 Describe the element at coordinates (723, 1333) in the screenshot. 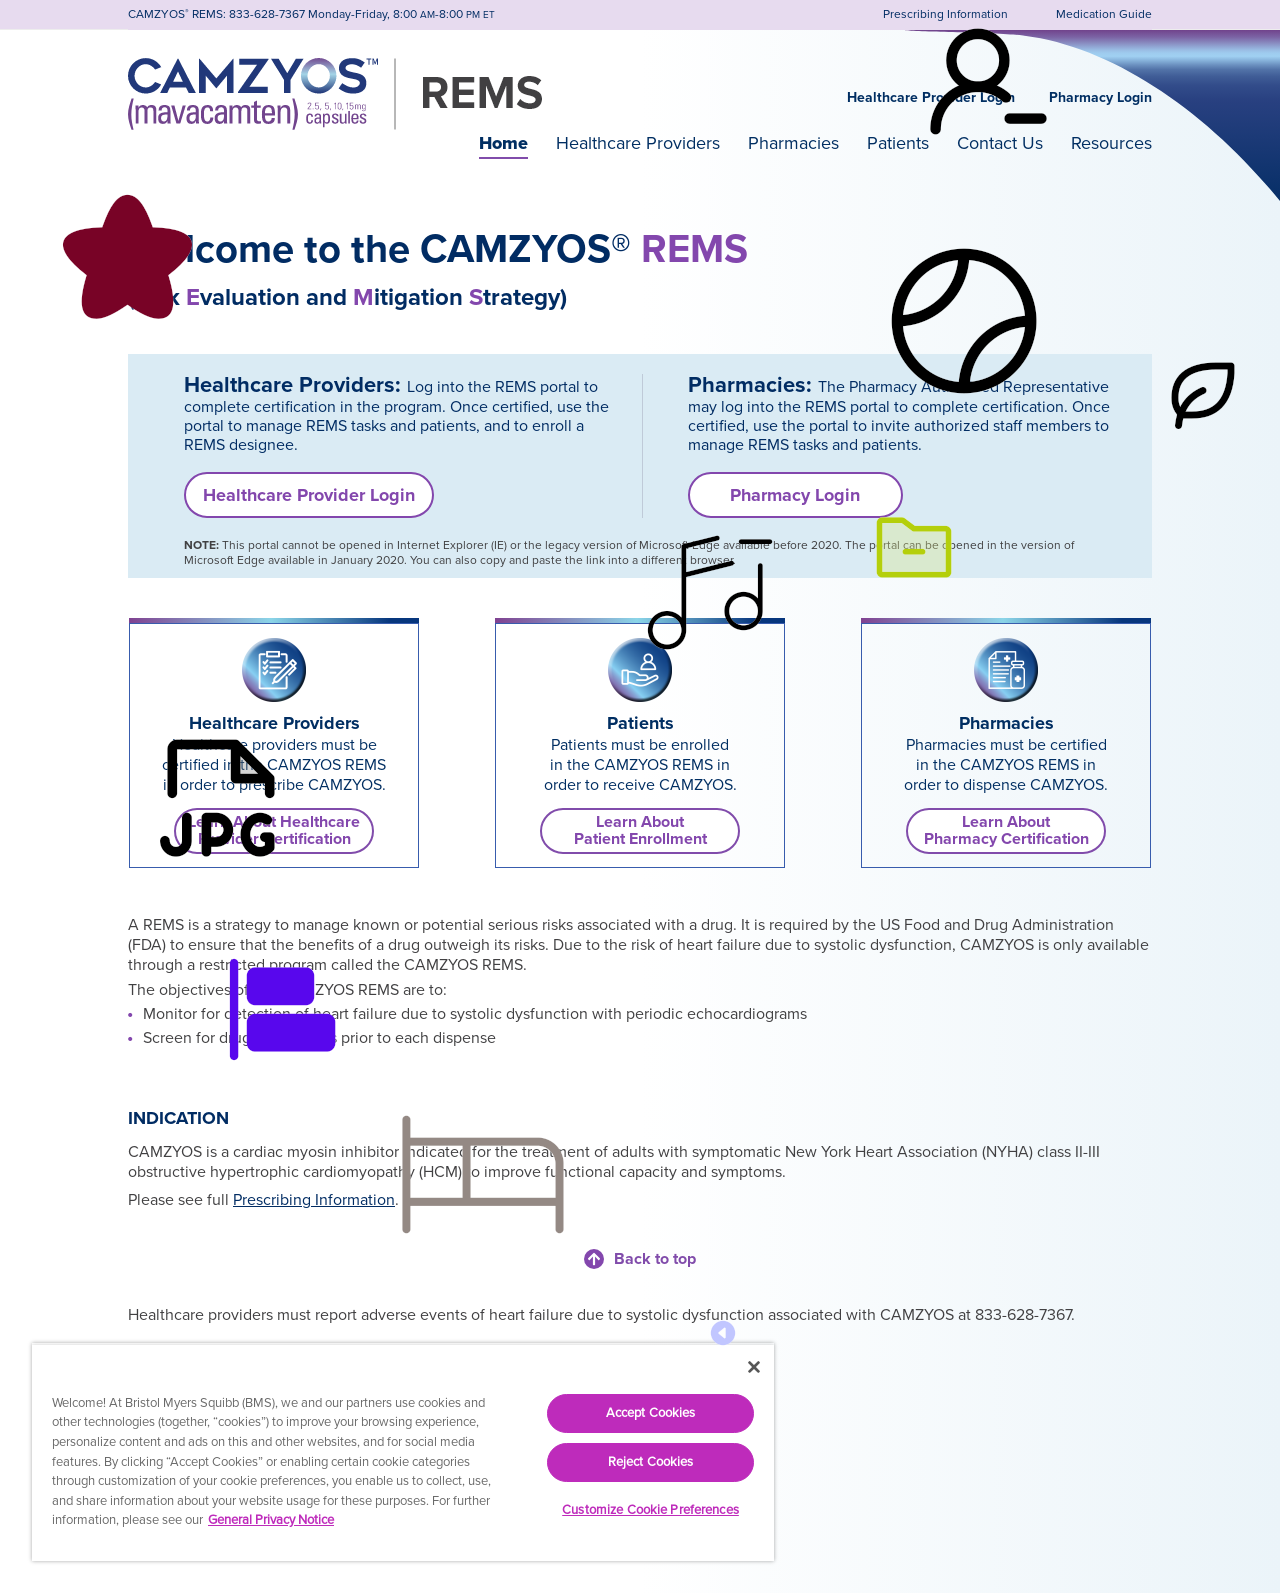

I see `go back to previous screen` at that location.